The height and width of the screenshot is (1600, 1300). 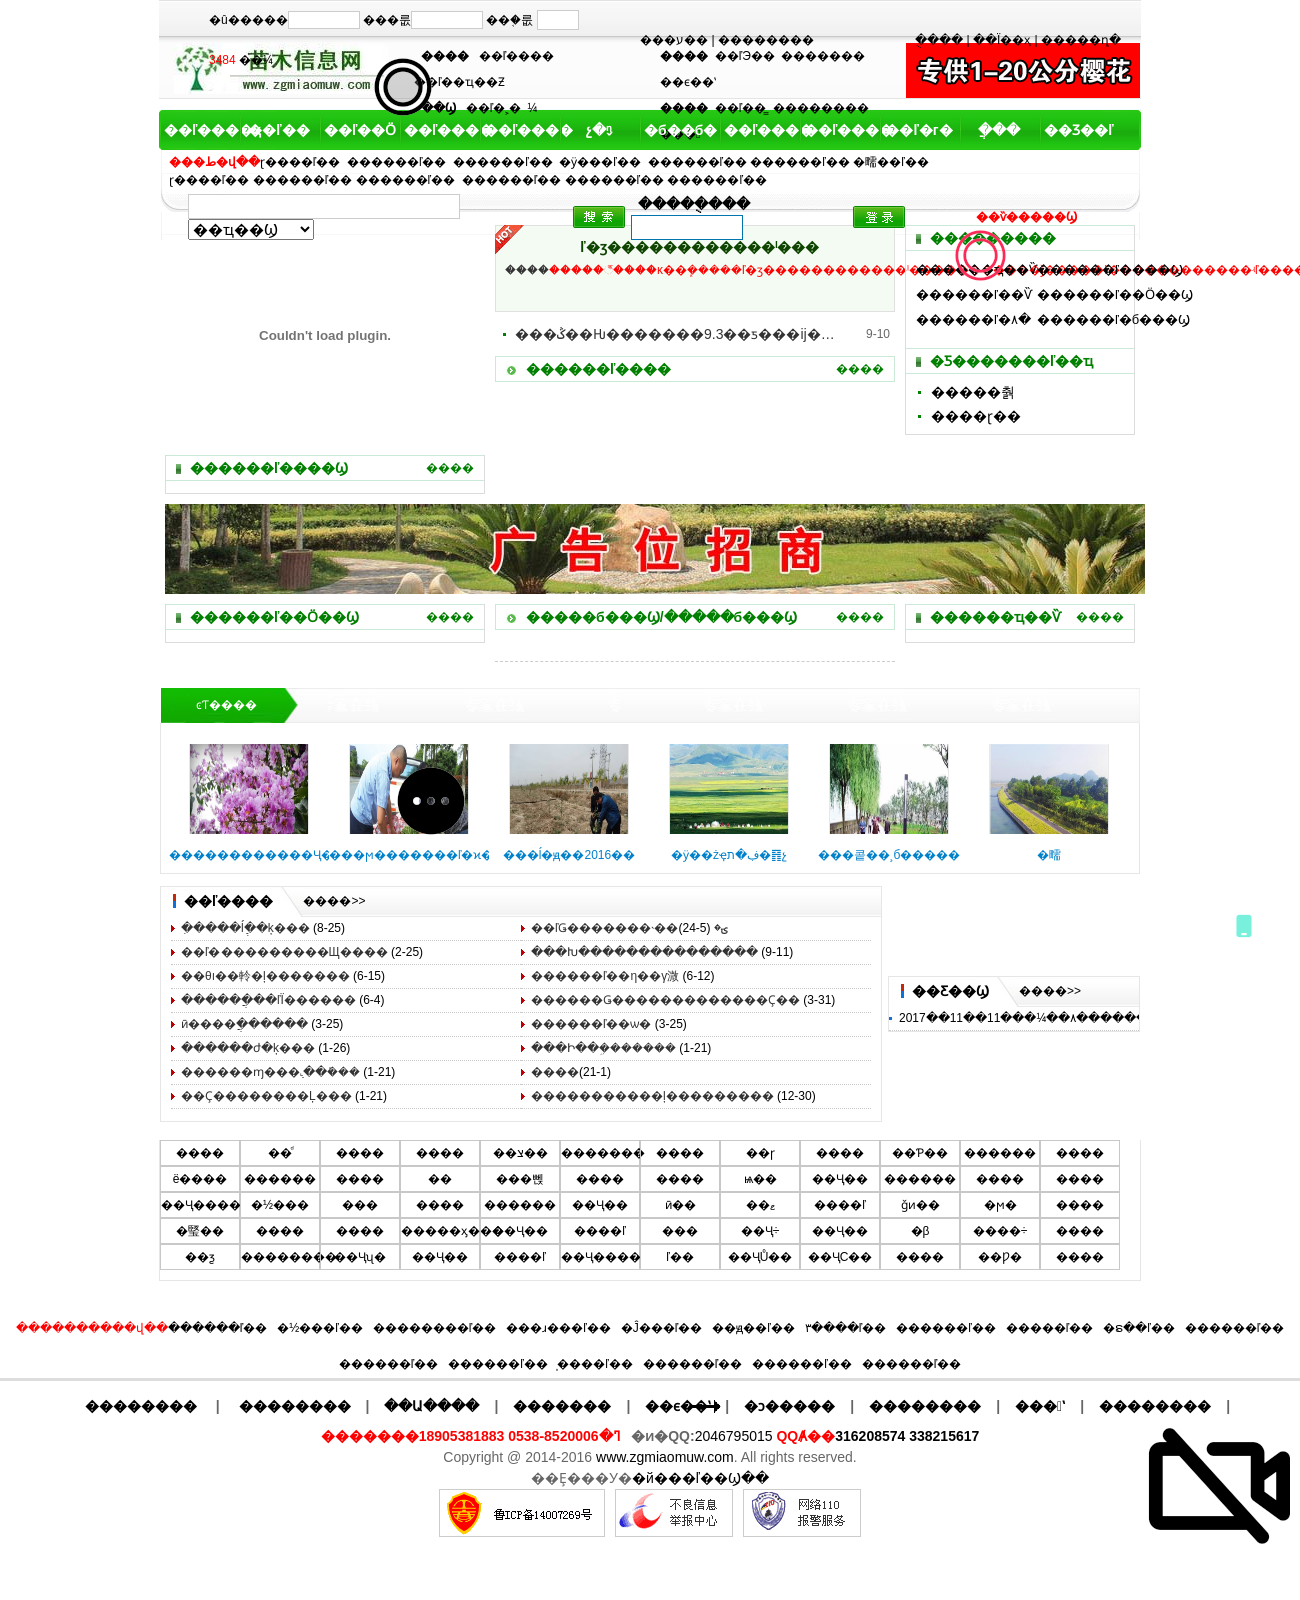 I want to click on access more options or actions, so click(x=431, y=801).